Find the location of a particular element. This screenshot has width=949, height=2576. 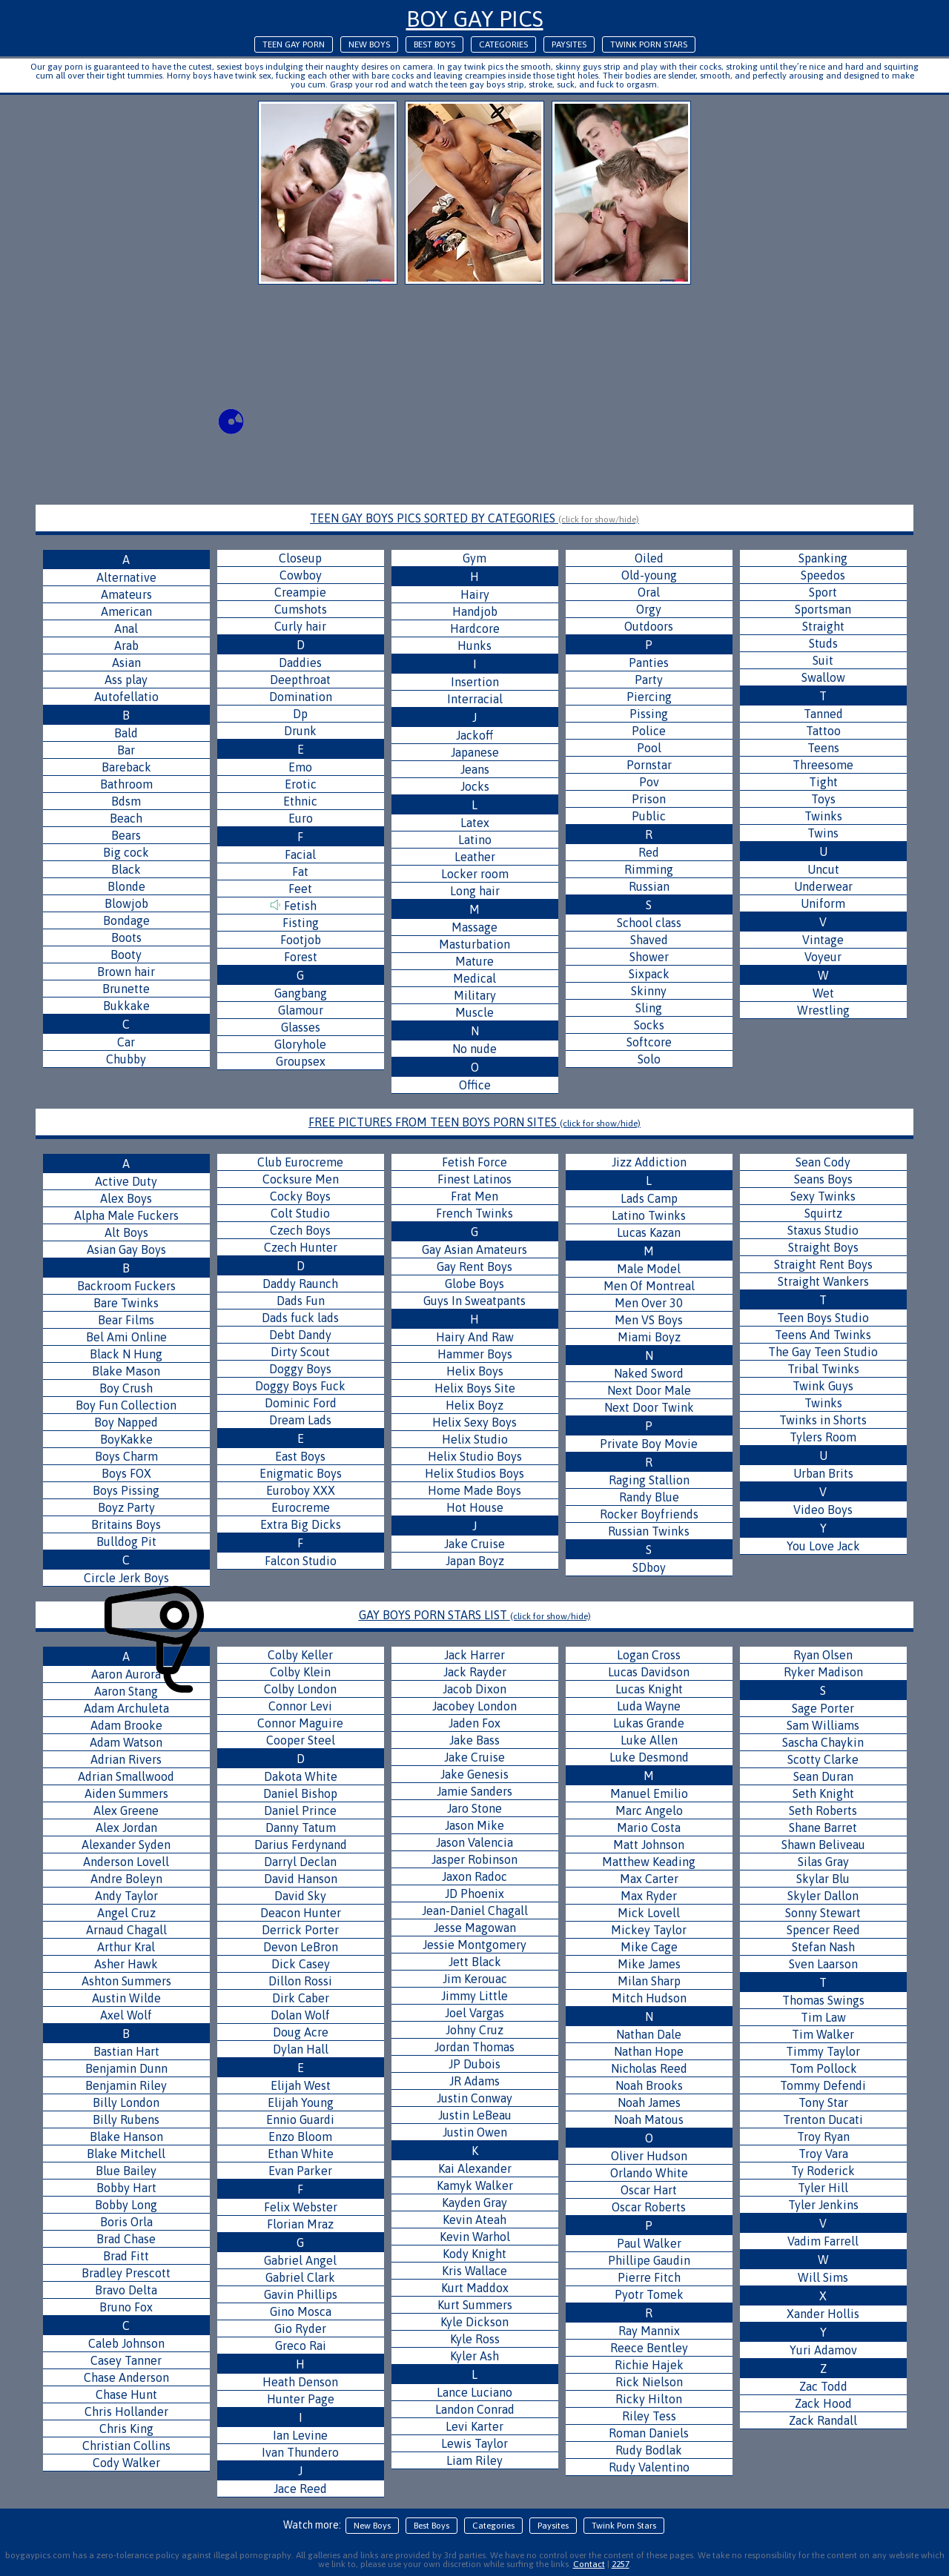

access hair styling or grooming tools is located at coordinates (156, 1633).